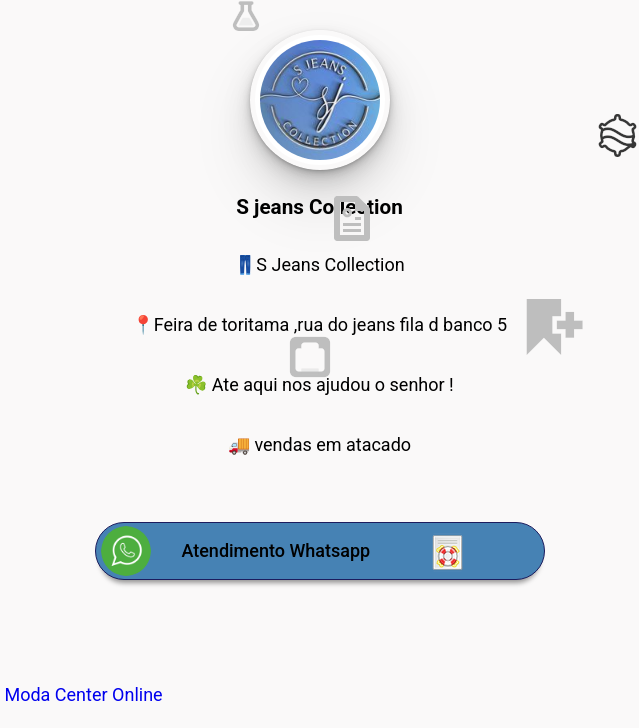 This screenshot has width=639, height=728. Describe the element at coordinates (447, 552) in the screenshot. I see `access help documentation` at that location.